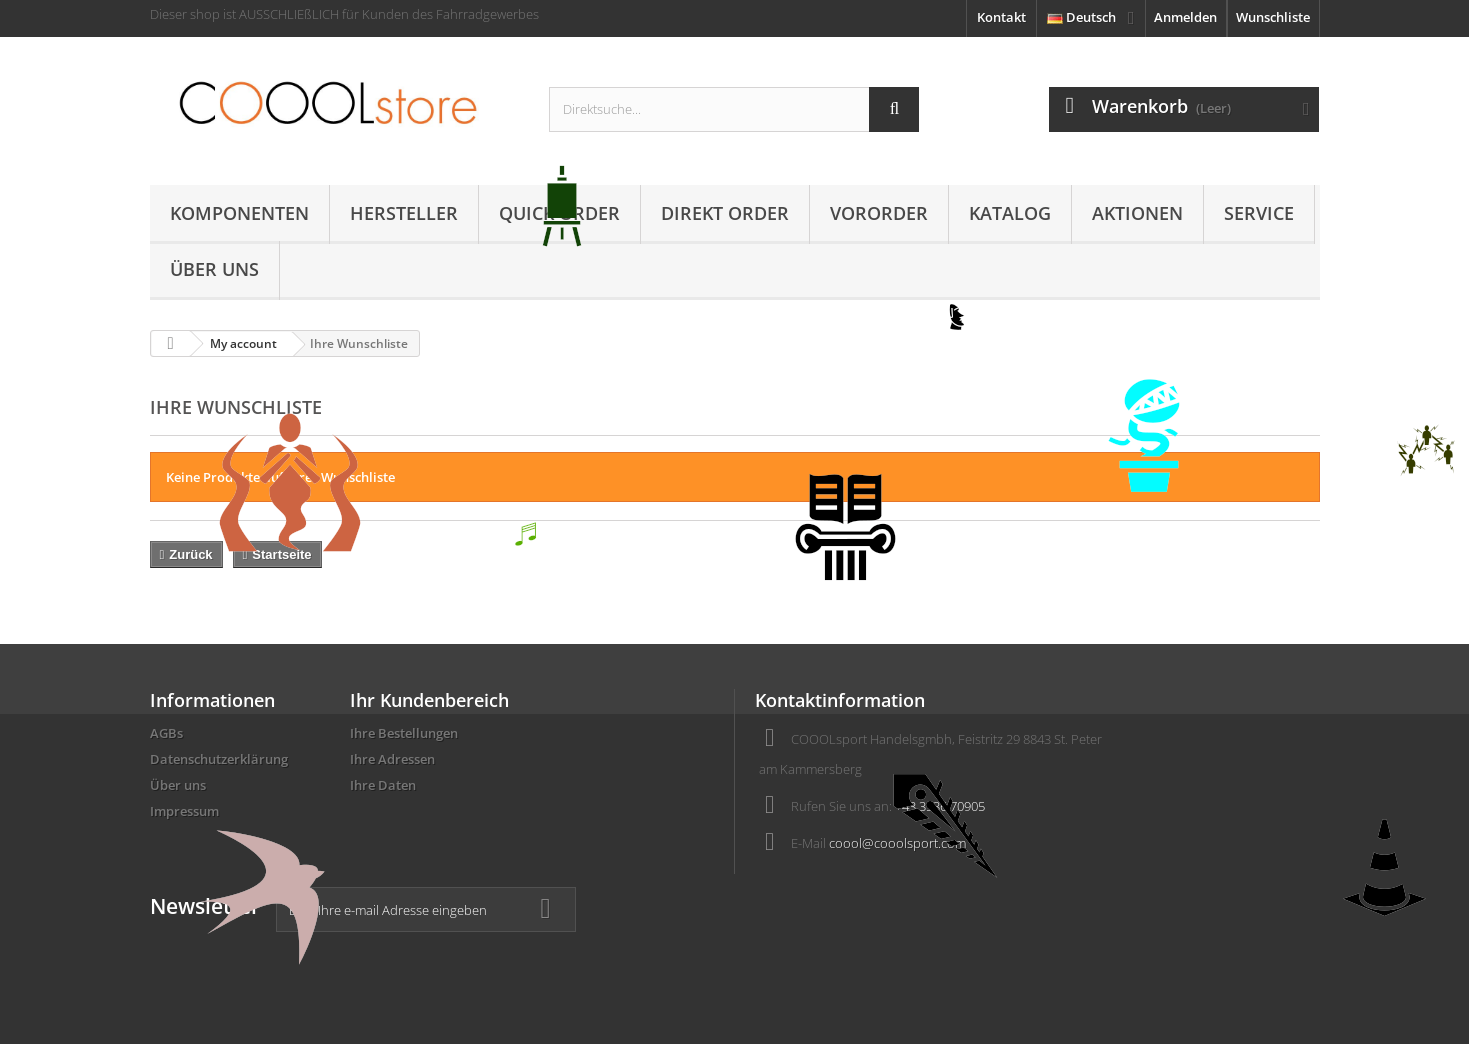 This screenshot has height=1044, width=1469. I want to click on open drawing or painting tools, so click(562, 206).